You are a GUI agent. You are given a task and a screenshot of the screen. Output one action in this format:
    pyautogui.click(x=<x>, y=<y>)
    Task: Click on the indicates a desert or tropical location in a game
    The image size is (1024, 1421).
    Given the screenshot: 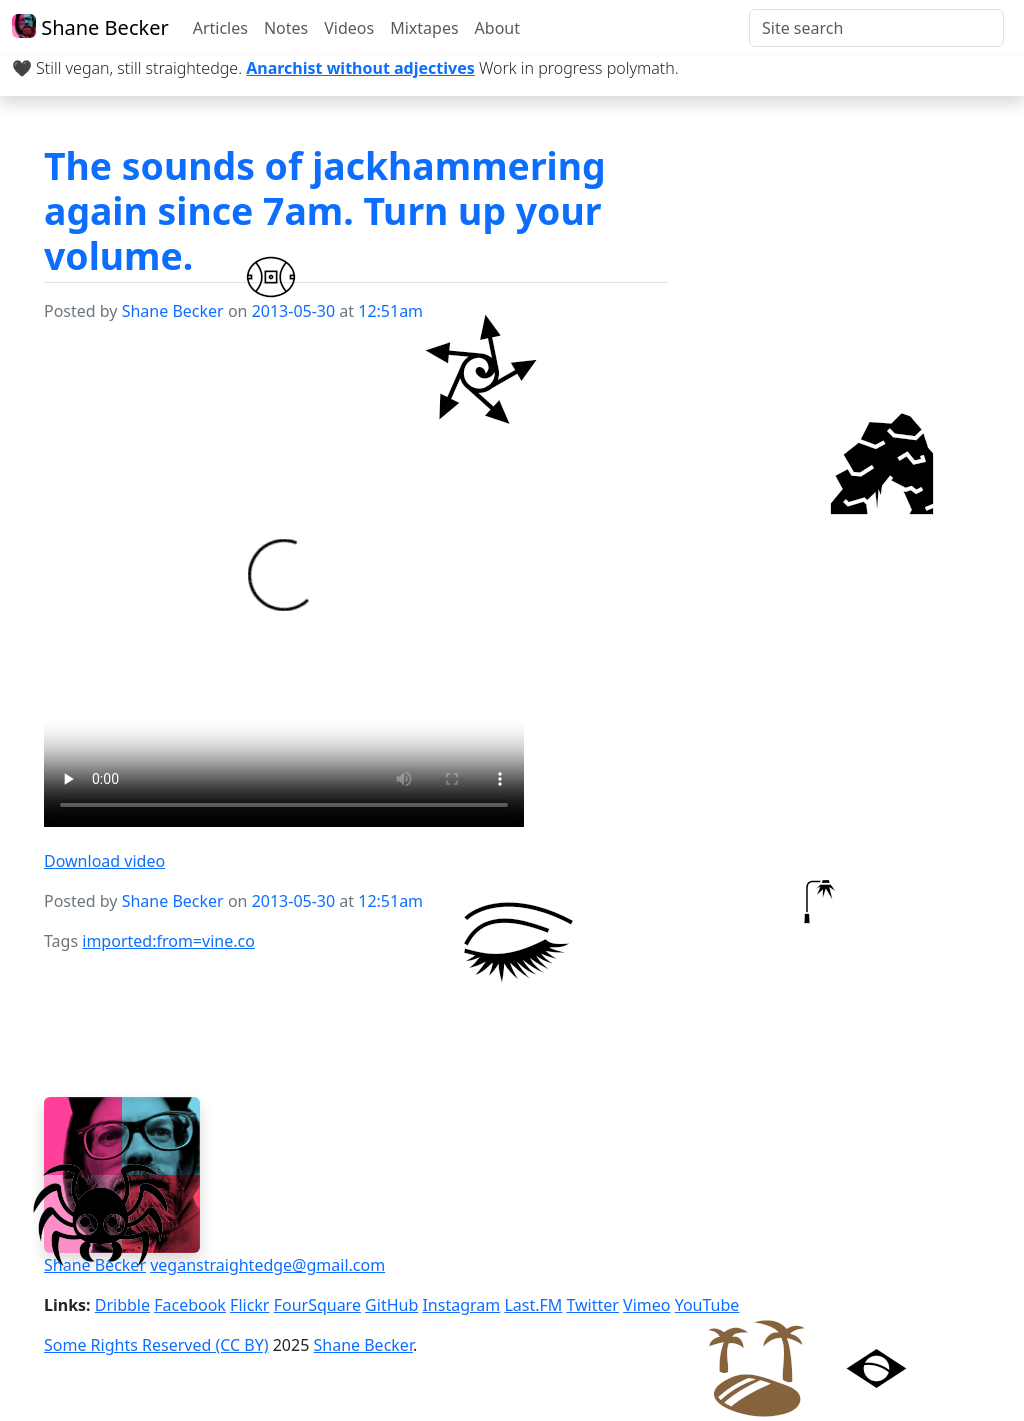 What is the action you would take?
    pyautogui.click(x=756, y=1368)
    